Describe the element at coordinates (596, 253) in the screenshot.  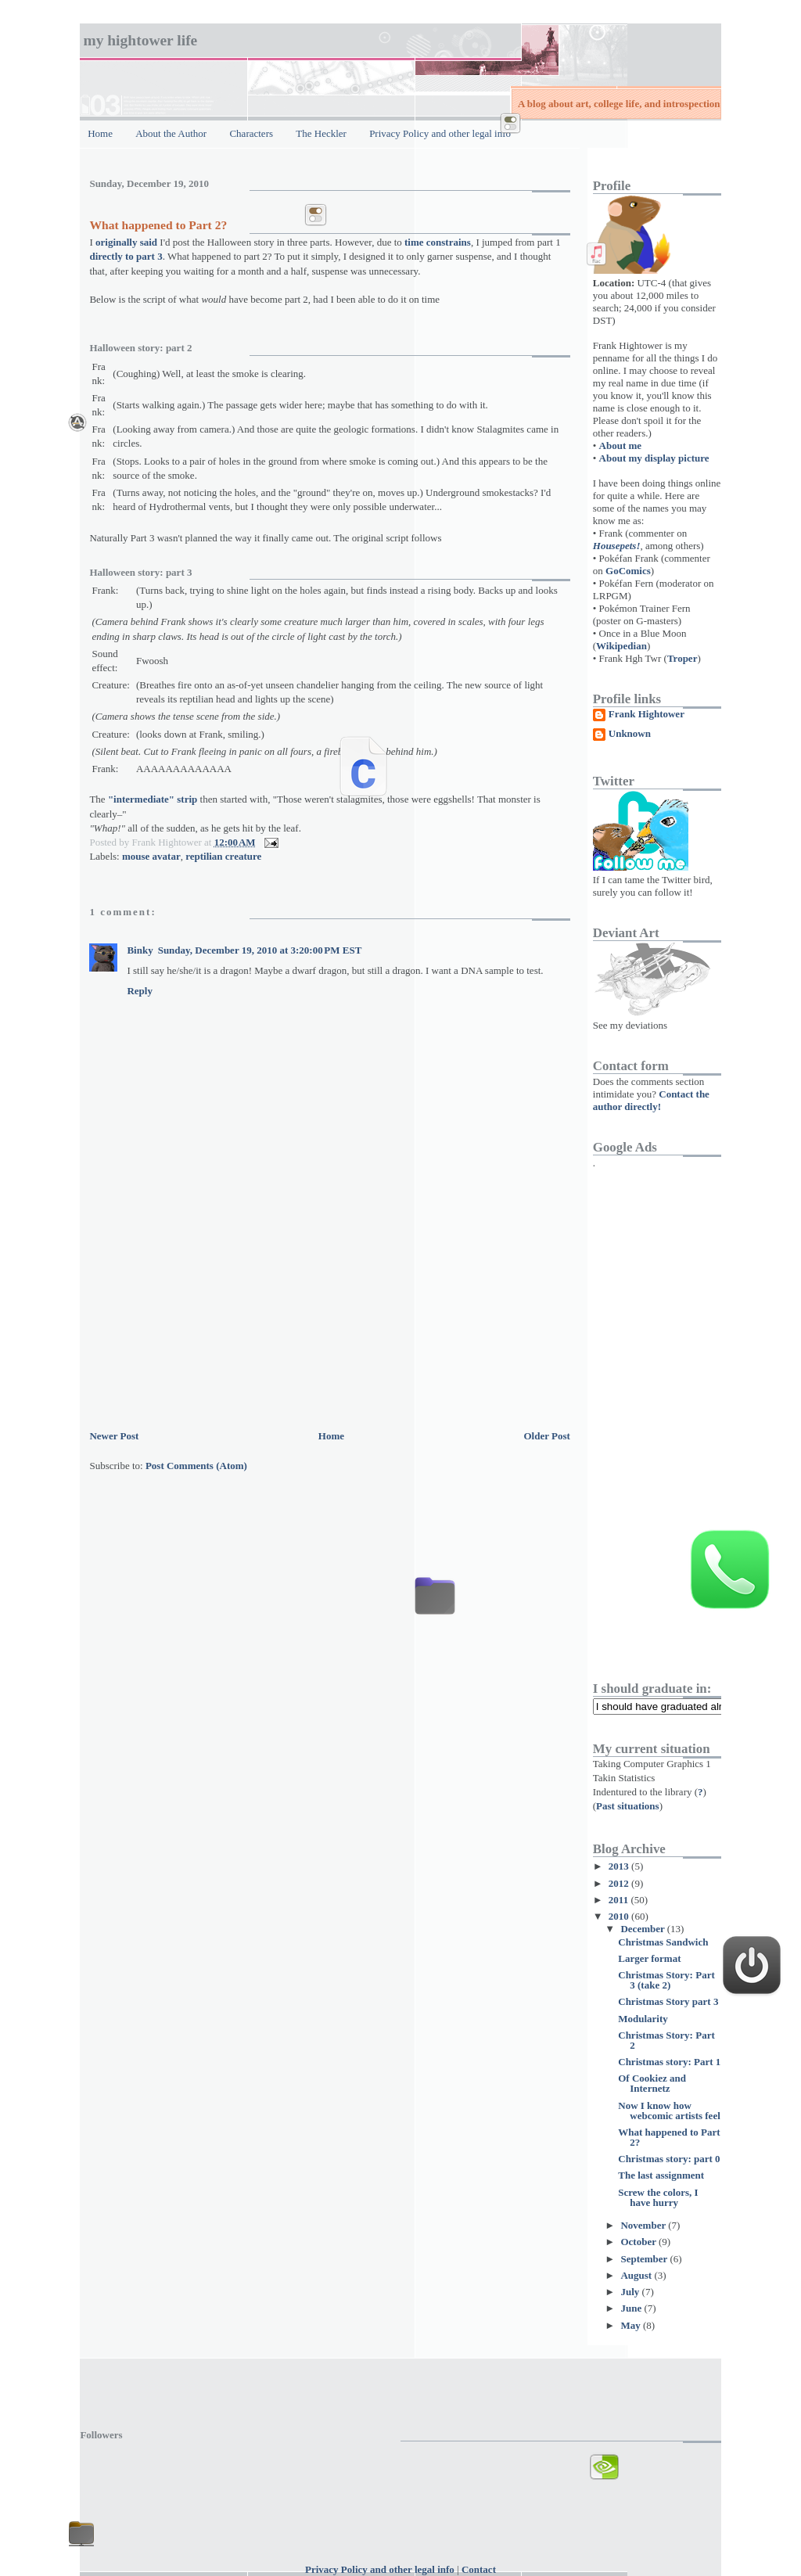
I see `a flac audio file` at that location.